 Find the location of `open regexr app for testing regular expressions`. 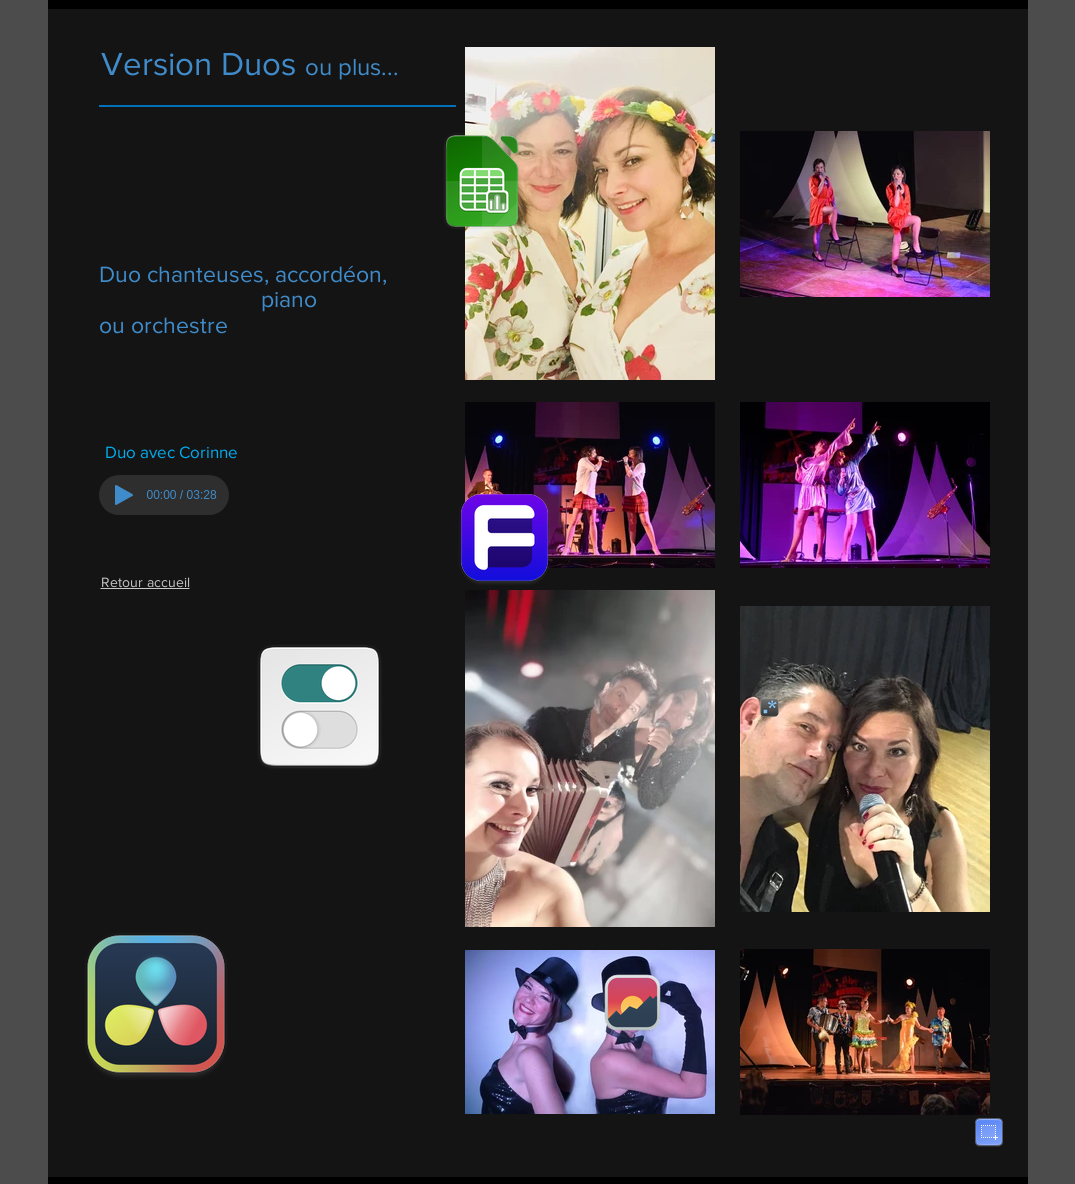

open regexr app for testing regular expressions is located at coordinates (769, 707).